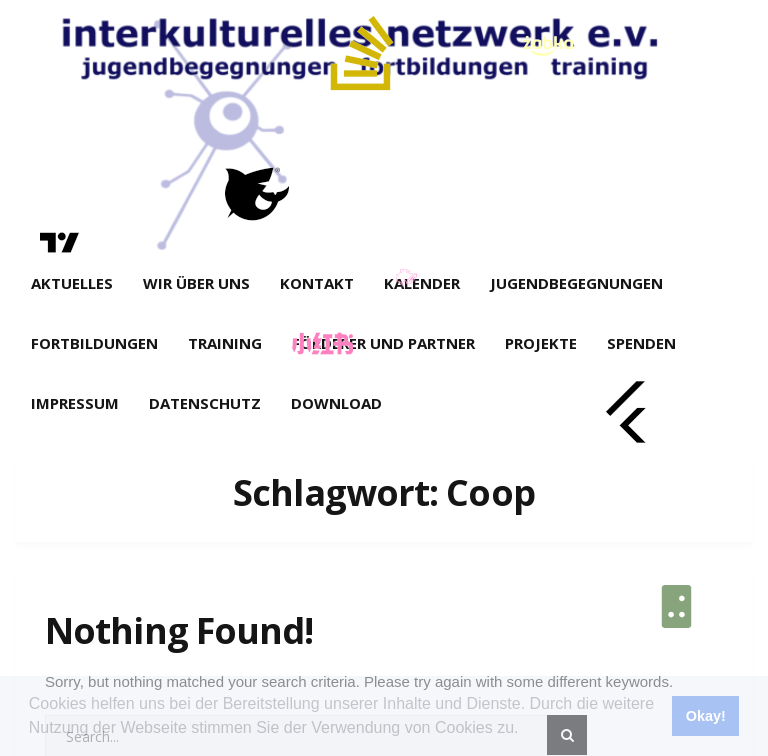 The image size is (768, 756). What do you see at coordinates (676, 606) in the screenshot?
I see `jovian platform logo` at bounding box center [676, 606].